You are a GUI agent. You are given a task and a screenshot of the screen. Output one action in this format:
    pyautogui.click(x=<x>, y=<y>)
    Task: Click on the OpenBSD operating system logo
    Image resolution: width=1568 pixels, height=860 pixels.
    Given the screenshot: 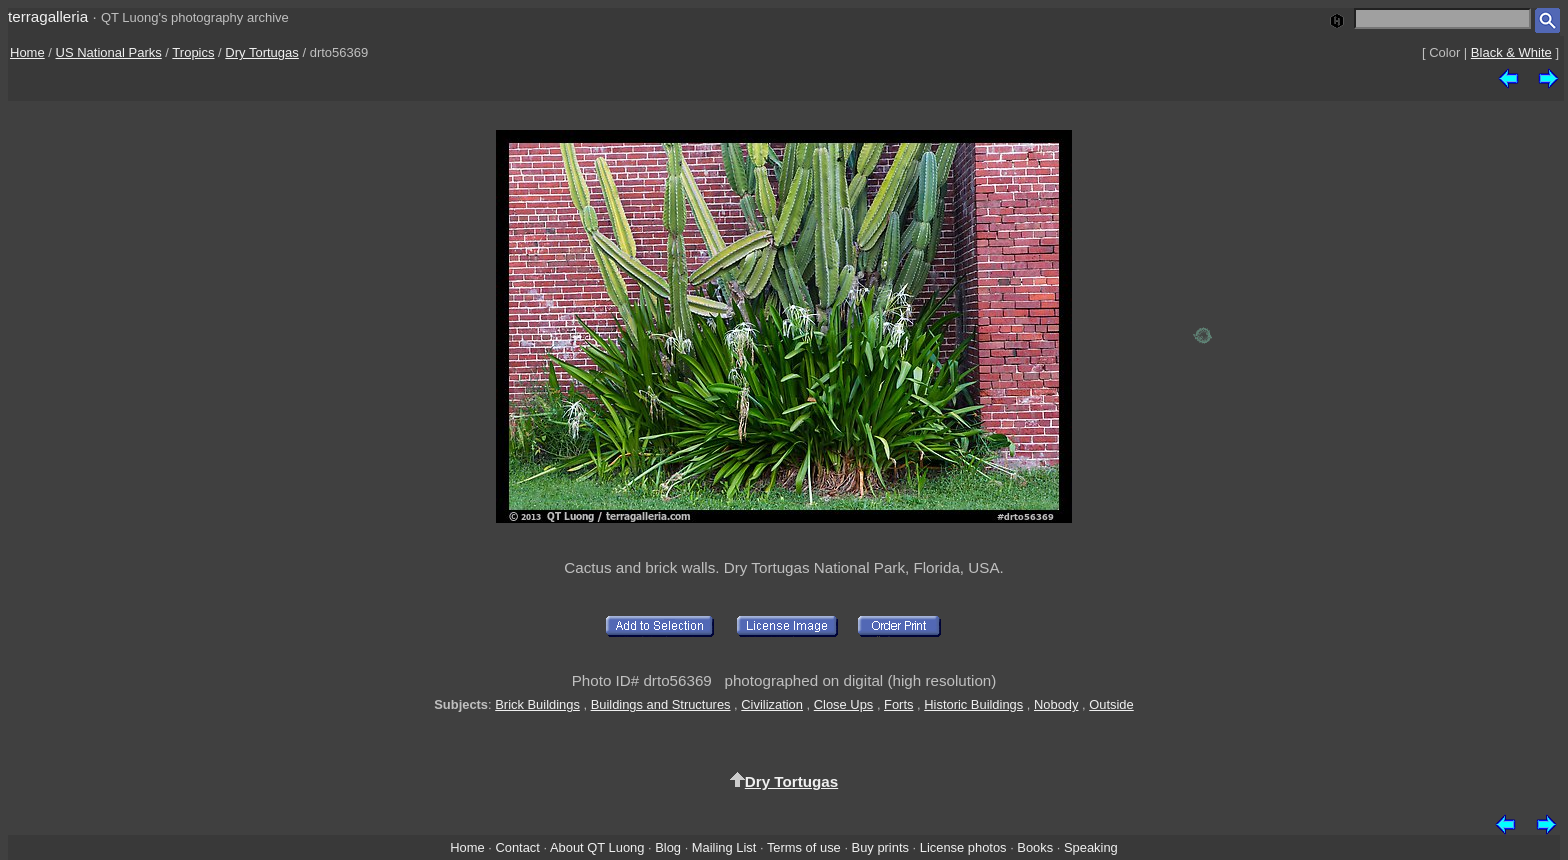 What is the action you would take?
    pyautogui.click(x=1202, y=335)
    